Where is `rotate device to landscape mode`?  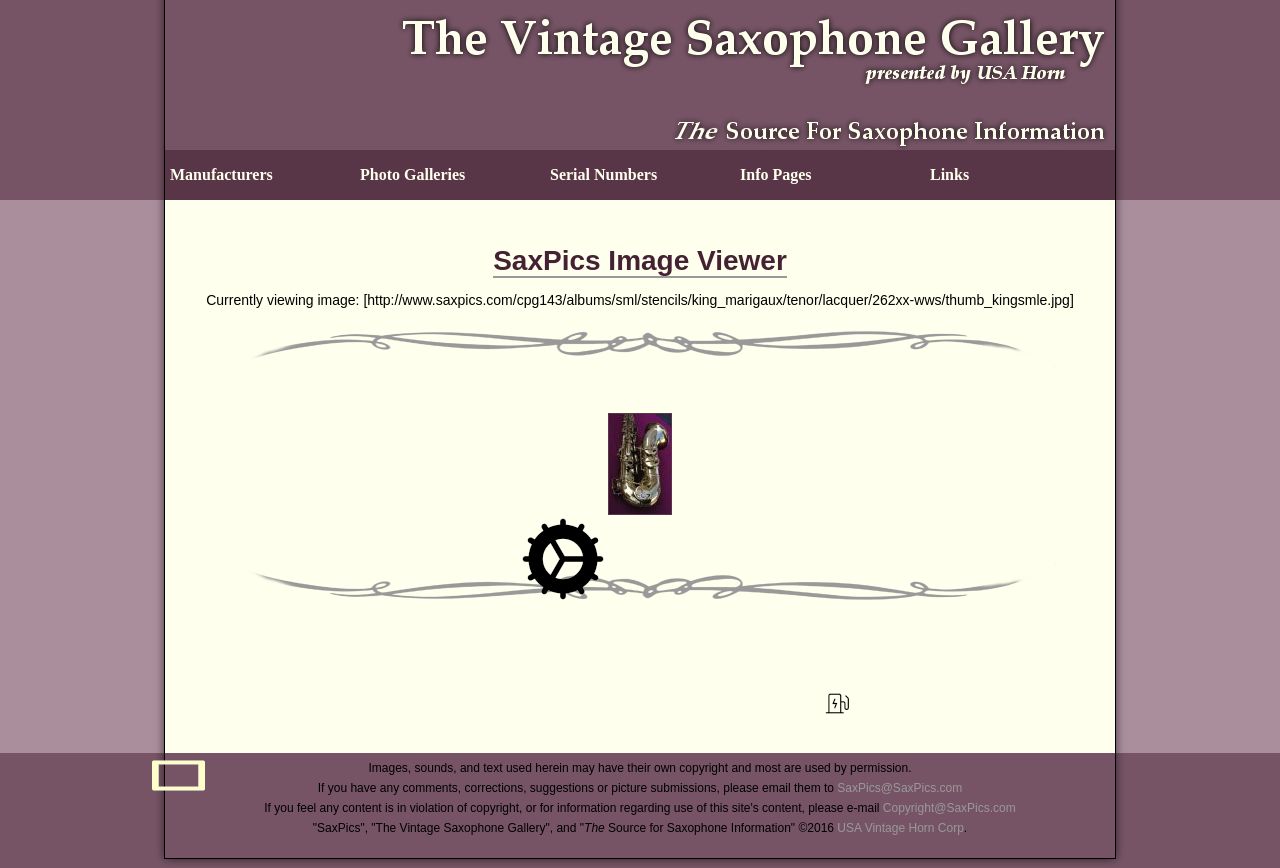 rotate device to landscape mode is located at coordinates (178, 775).